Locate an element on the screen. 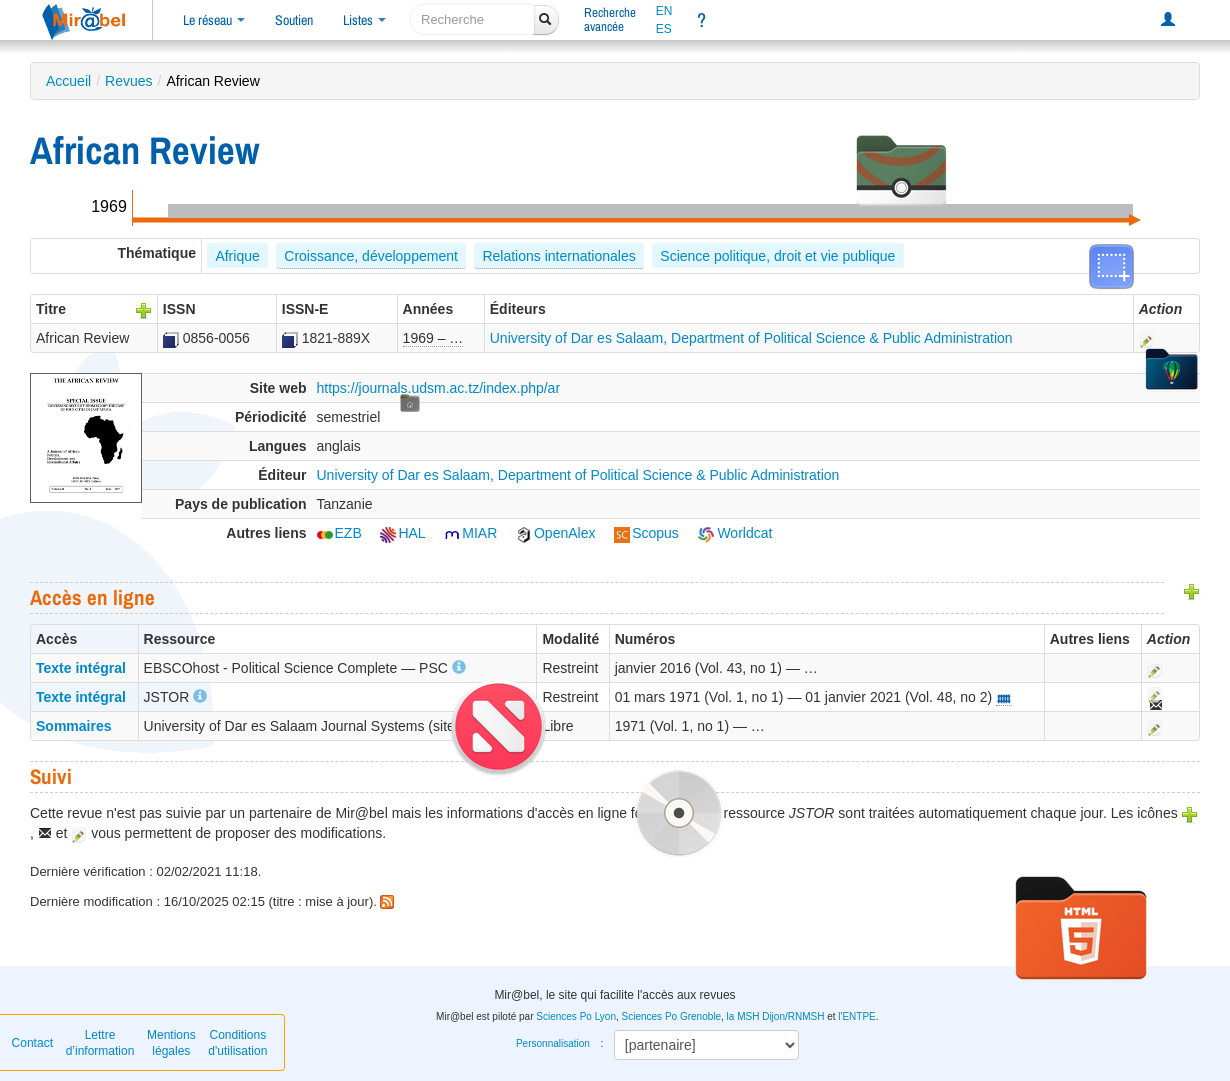  folder for pokémon nest ball related content is located at coordinates (901, 173).